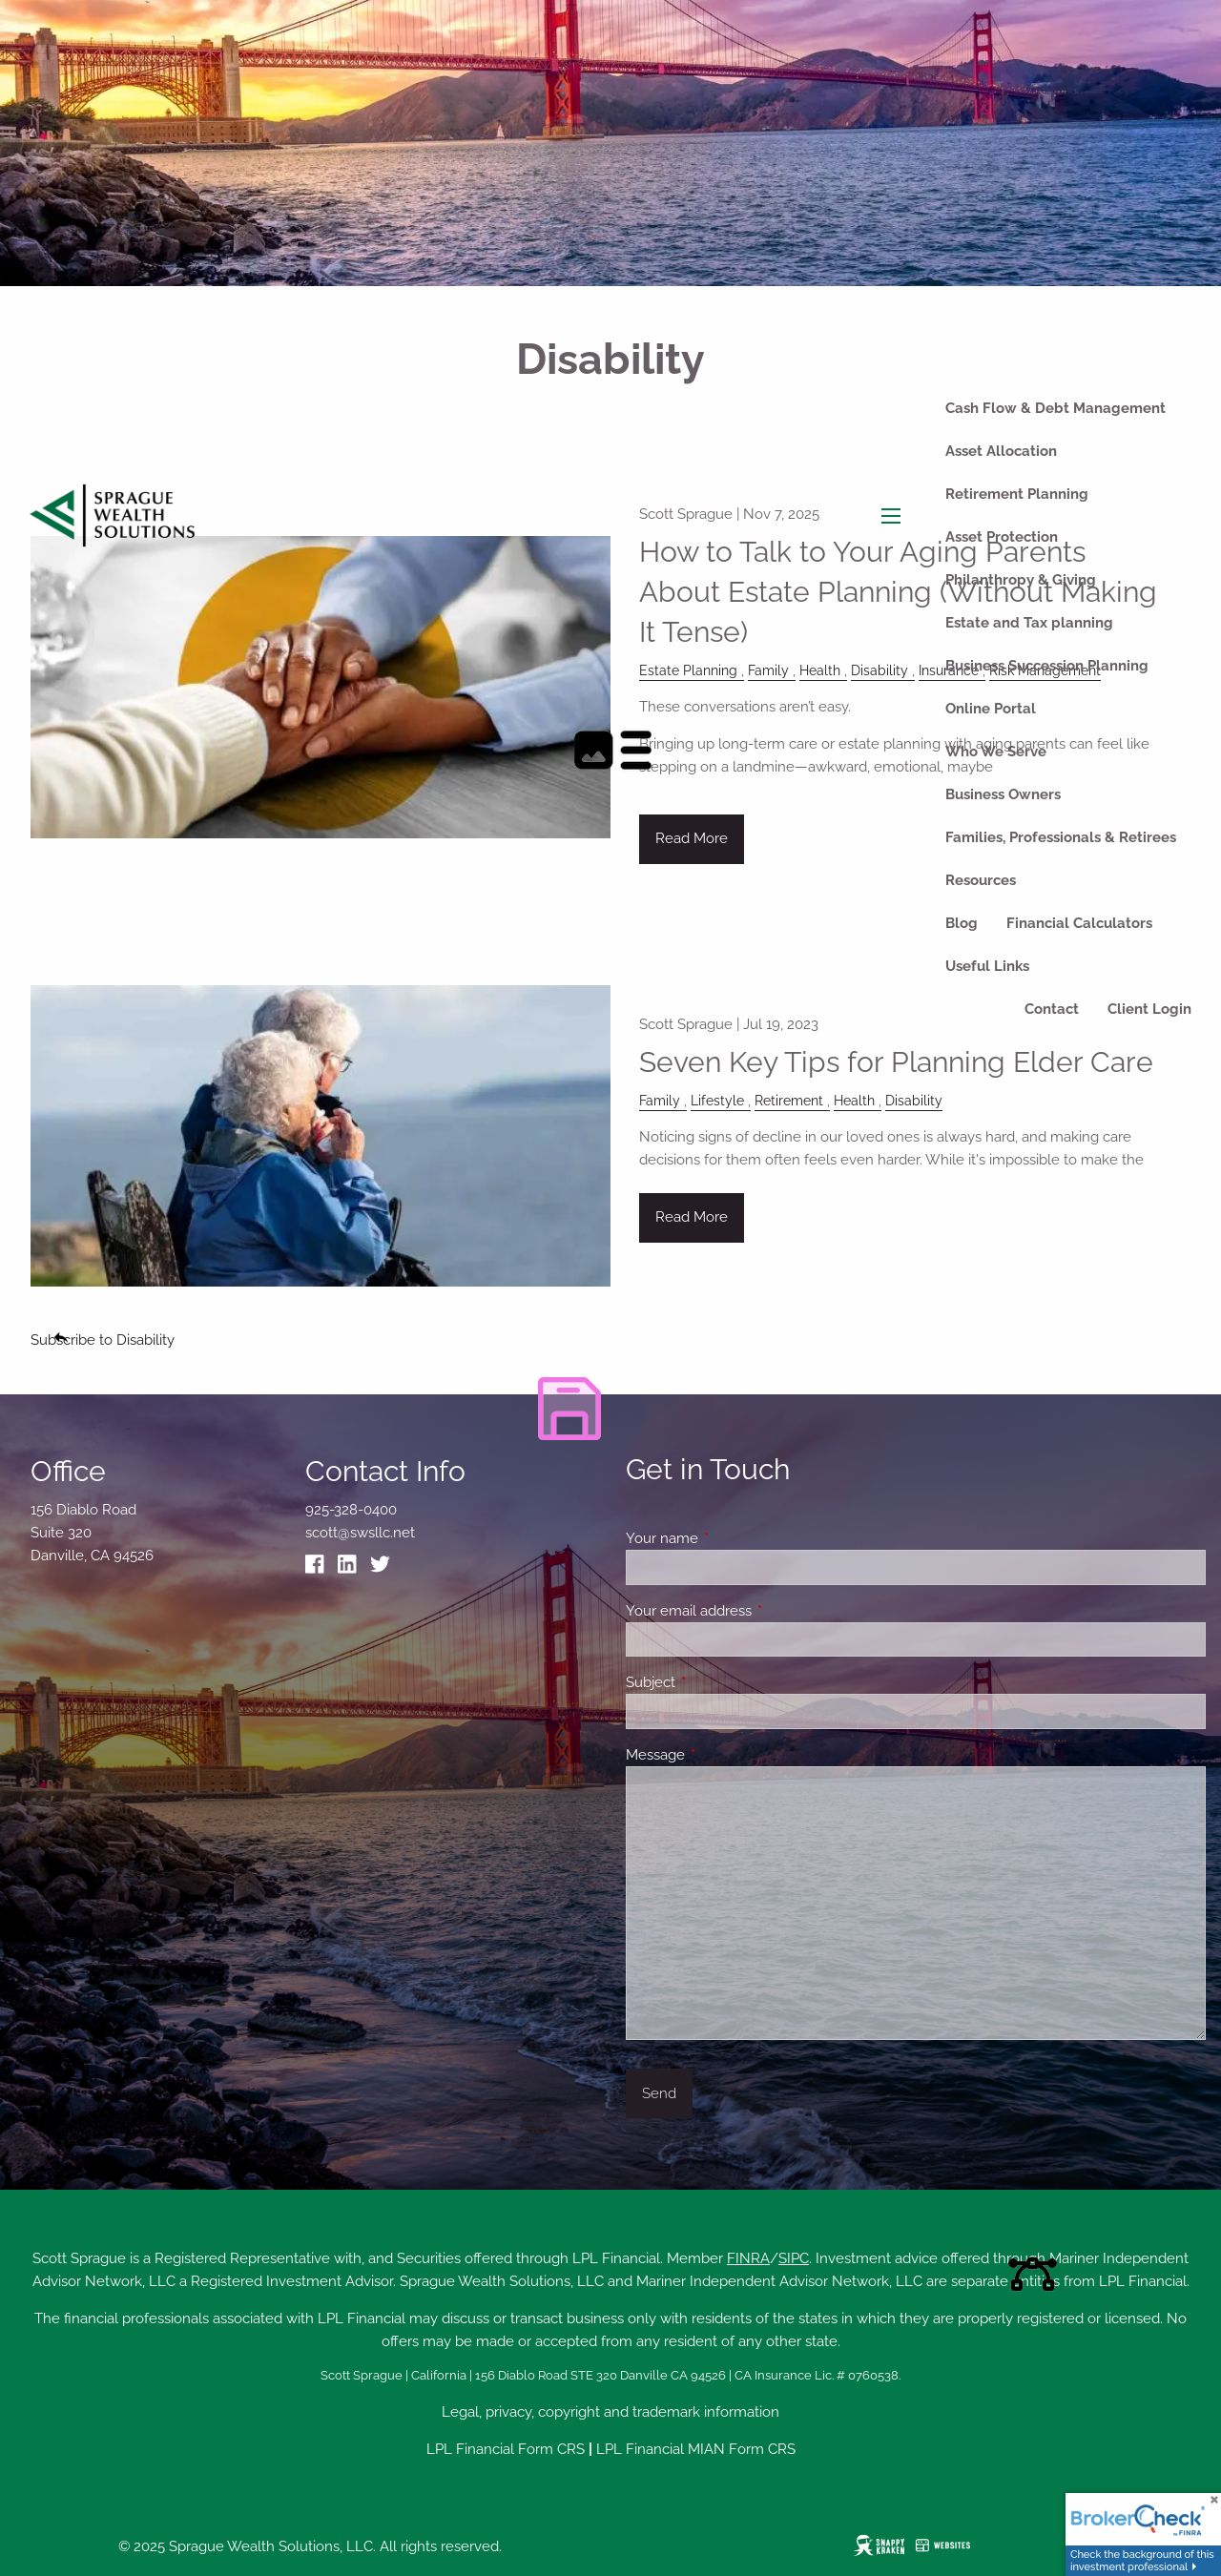  What do you see at coordinates (1032, 2274) in the screenshot?
I see `edit vector path curves` at bounding box center [1032, 2274].